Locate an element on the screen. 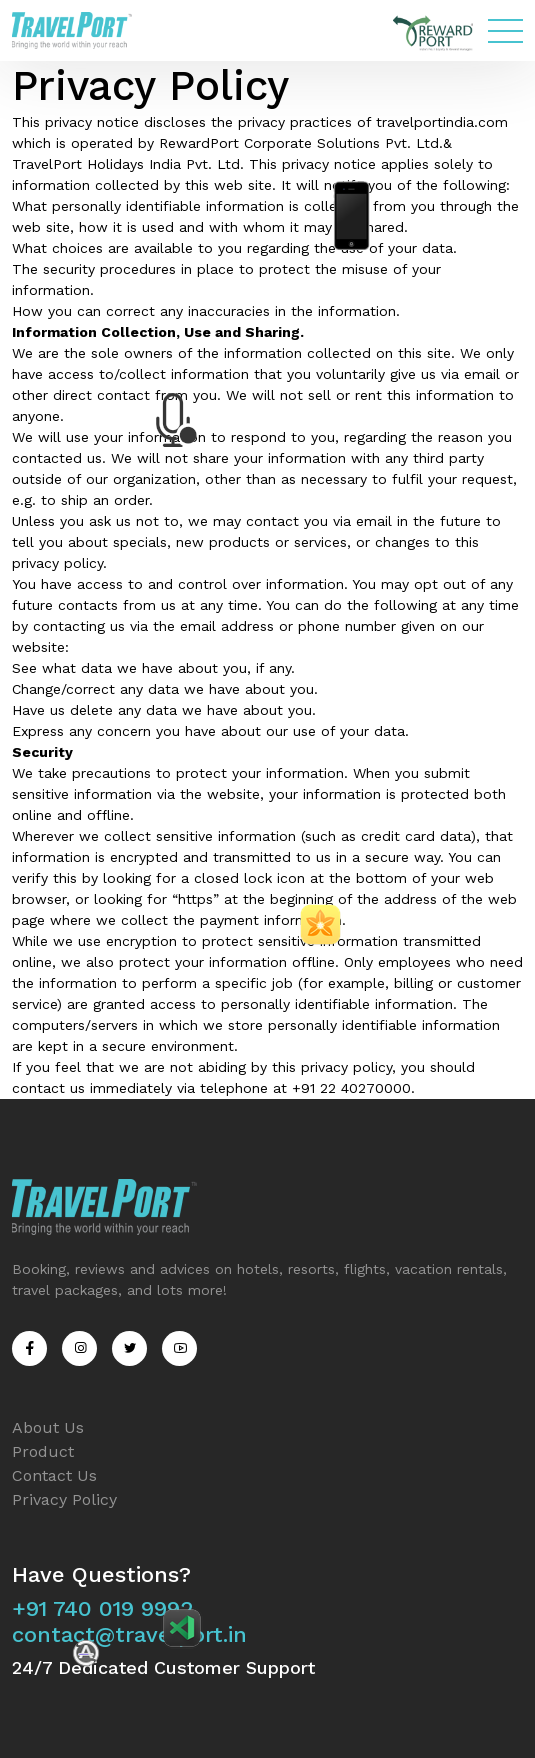 This screenshot has height=1758, width=535. check for available software updates is located at coordinates (86, 1653).